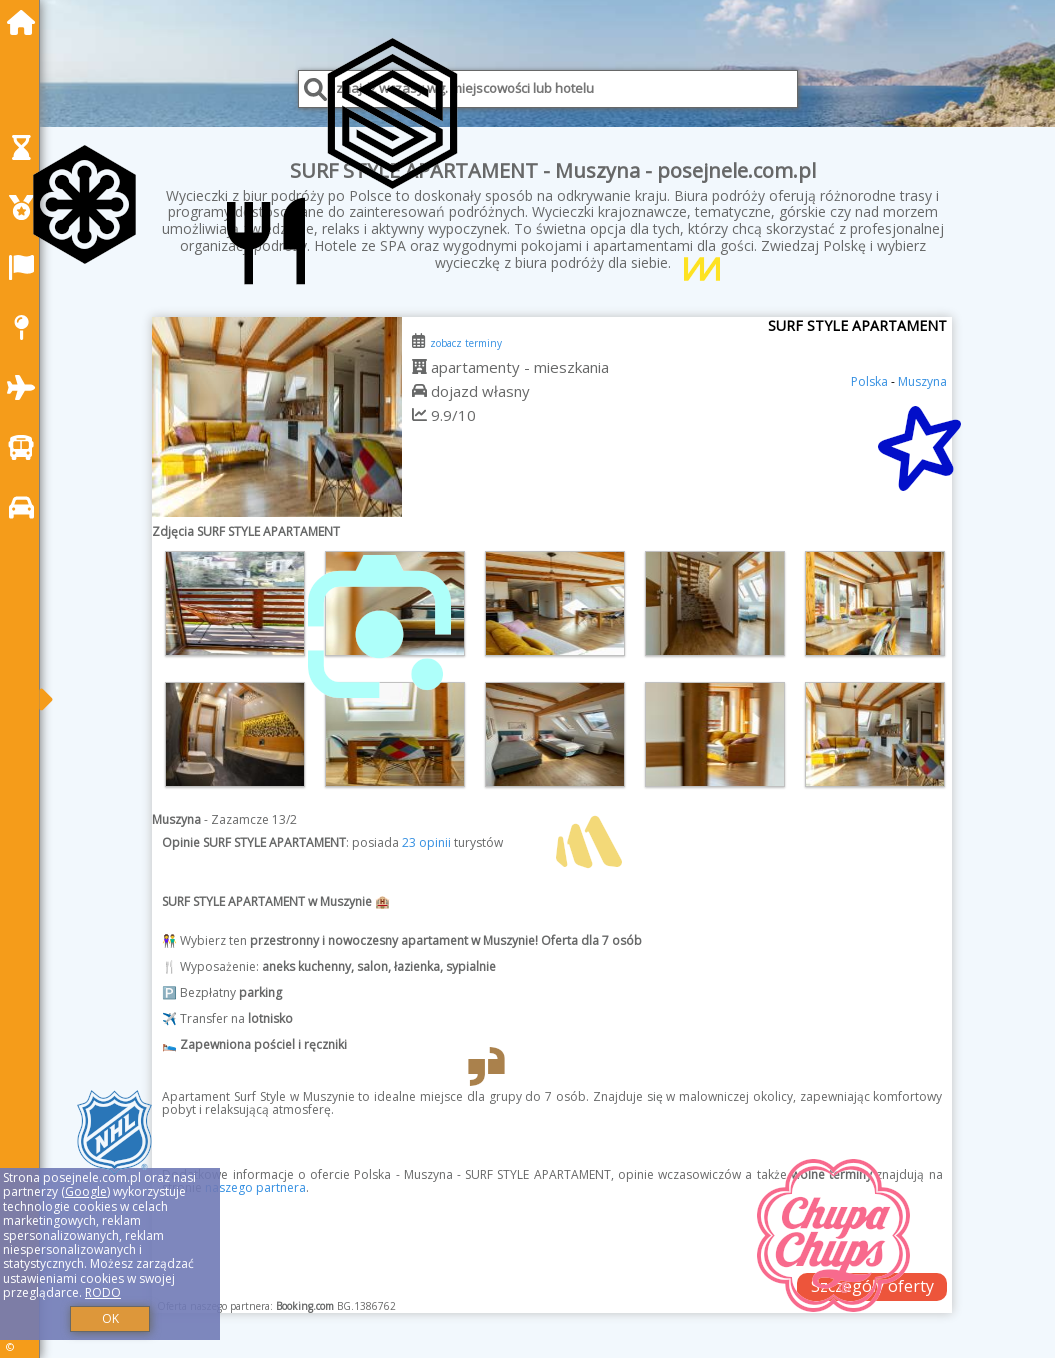 Image resolution: width=1055 pixels, height=1358 pixels. Describe the element at coordinates (392, 113) in the screenshot. I see `SurrealDB logo` at that location.